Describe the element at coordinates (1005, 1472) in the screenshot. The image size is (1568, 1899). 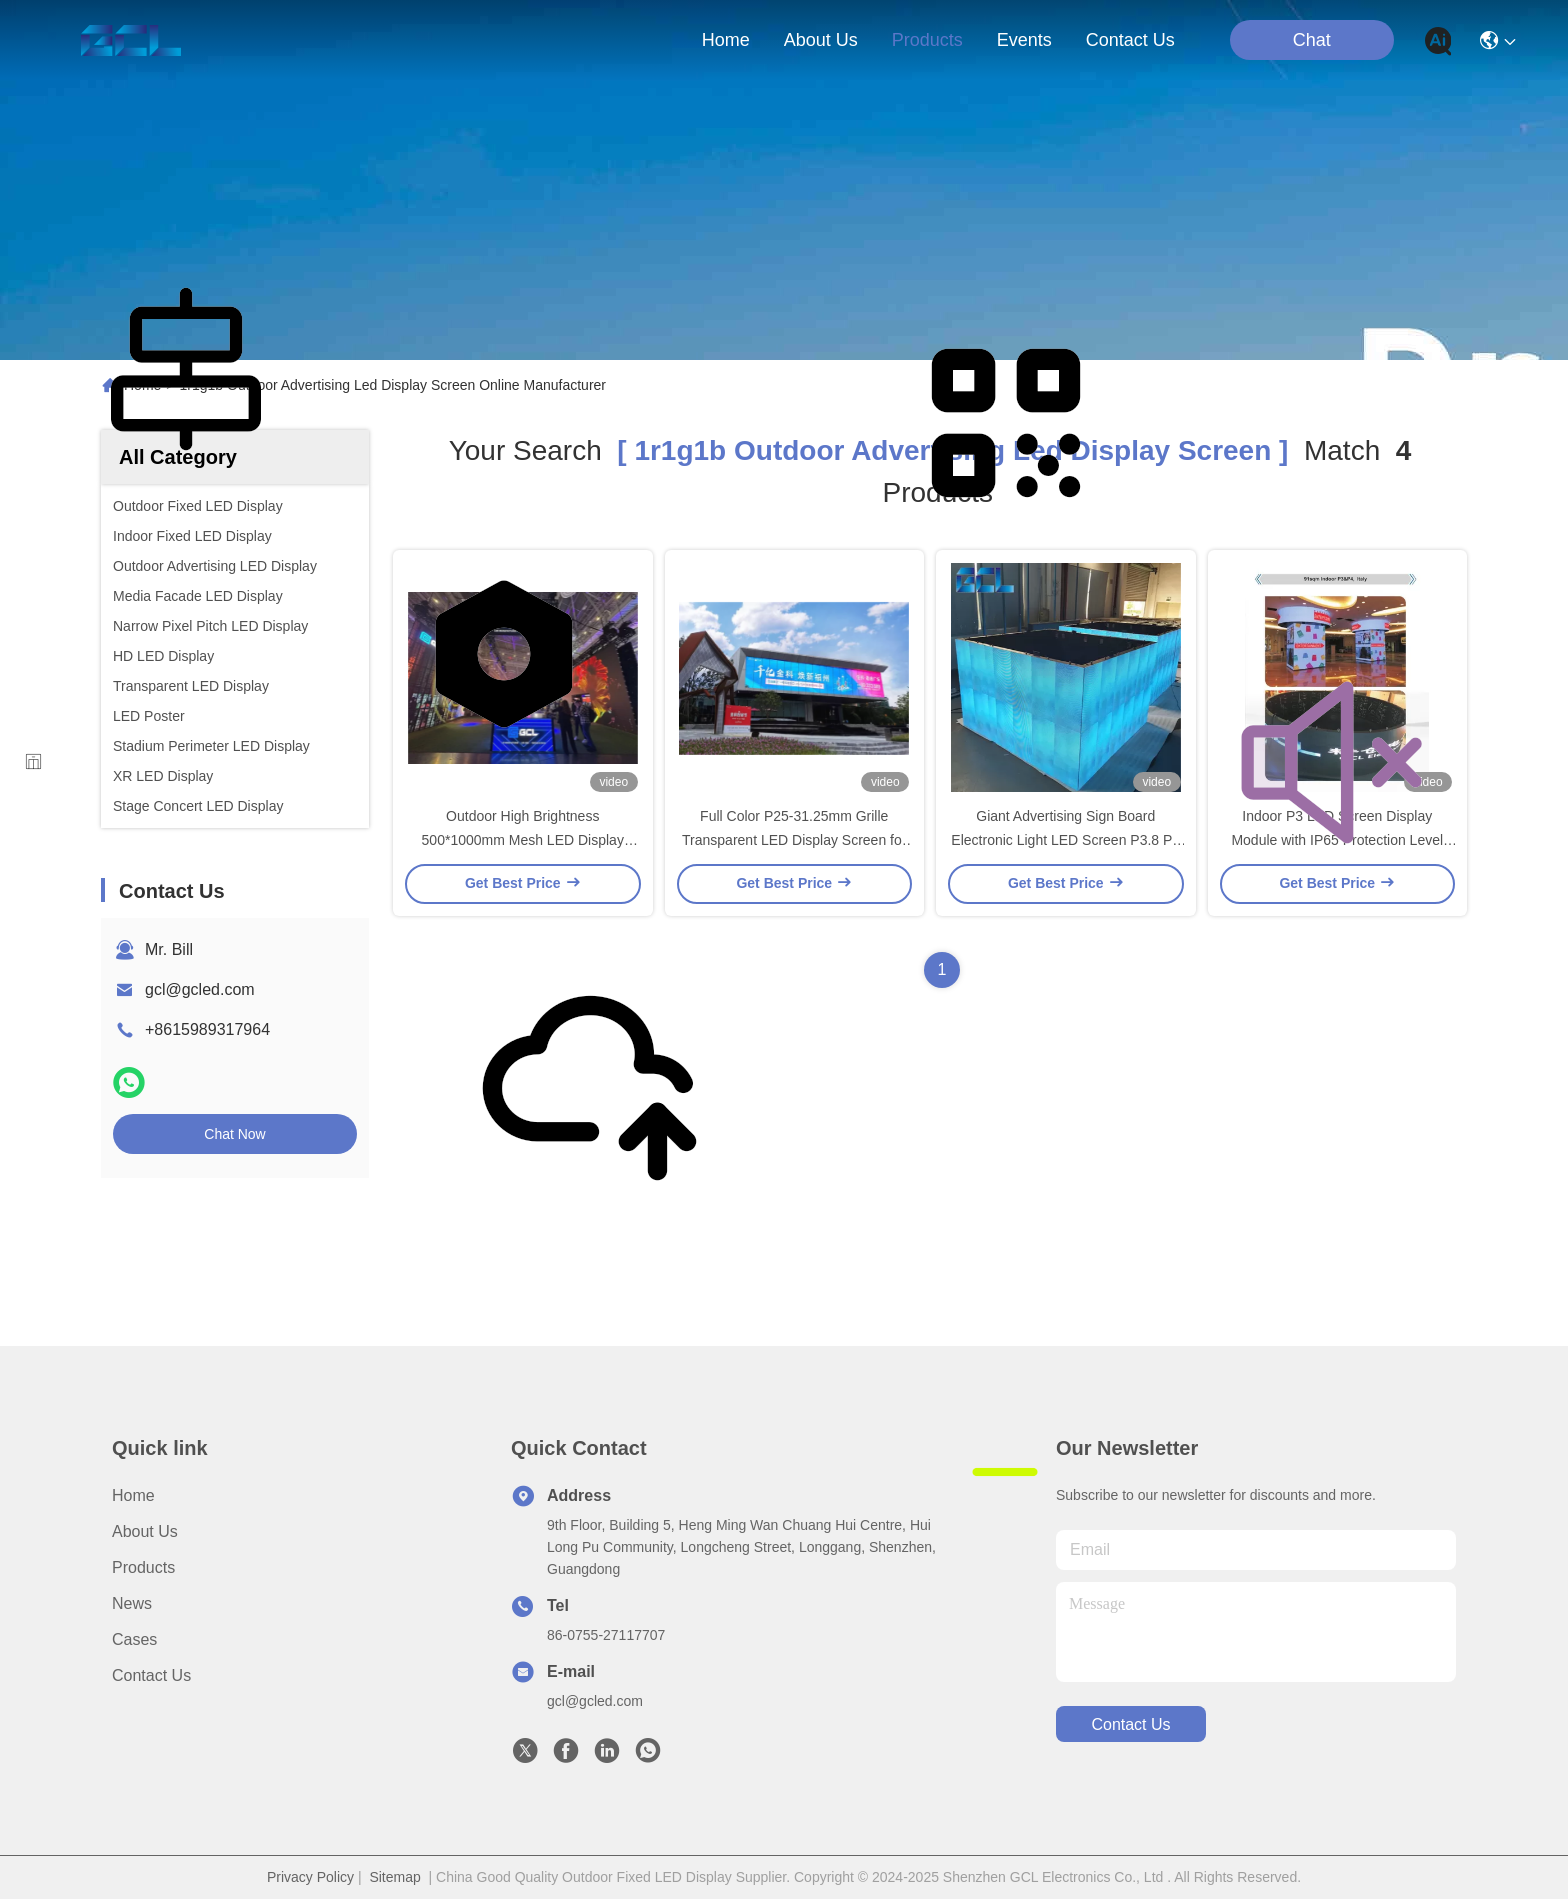
I see `decrease quantity or value` at that location.